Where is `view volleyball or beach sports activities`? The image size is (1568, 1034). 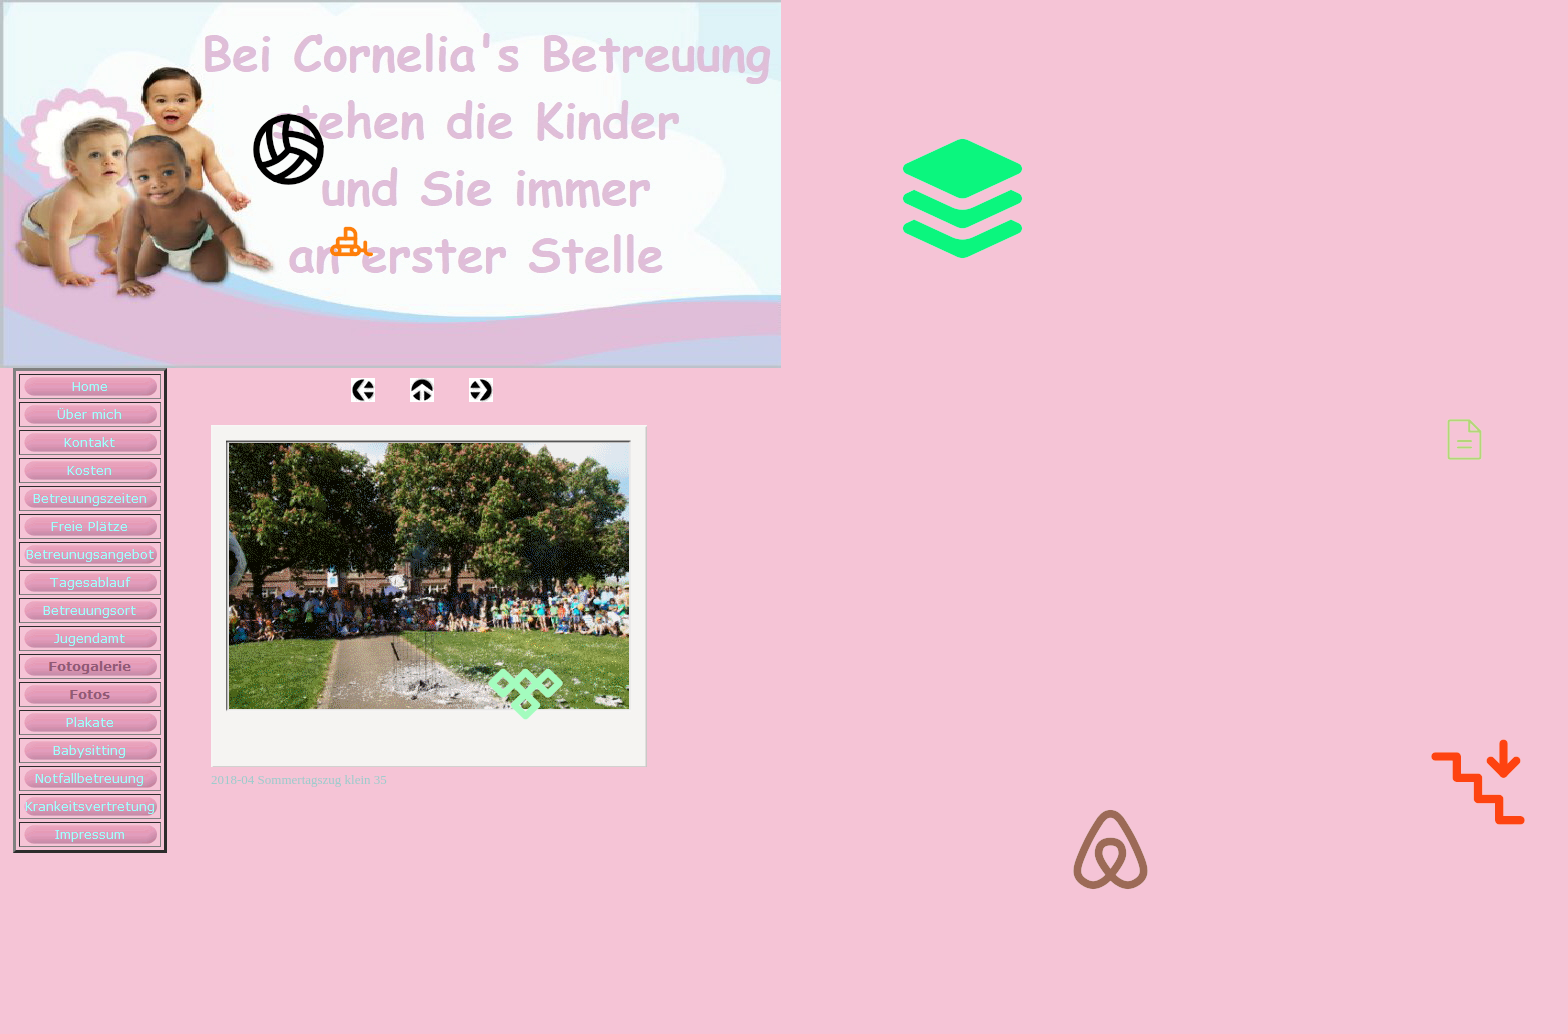
view volleyball or beach sports activities is located at coordinates (288, 149).